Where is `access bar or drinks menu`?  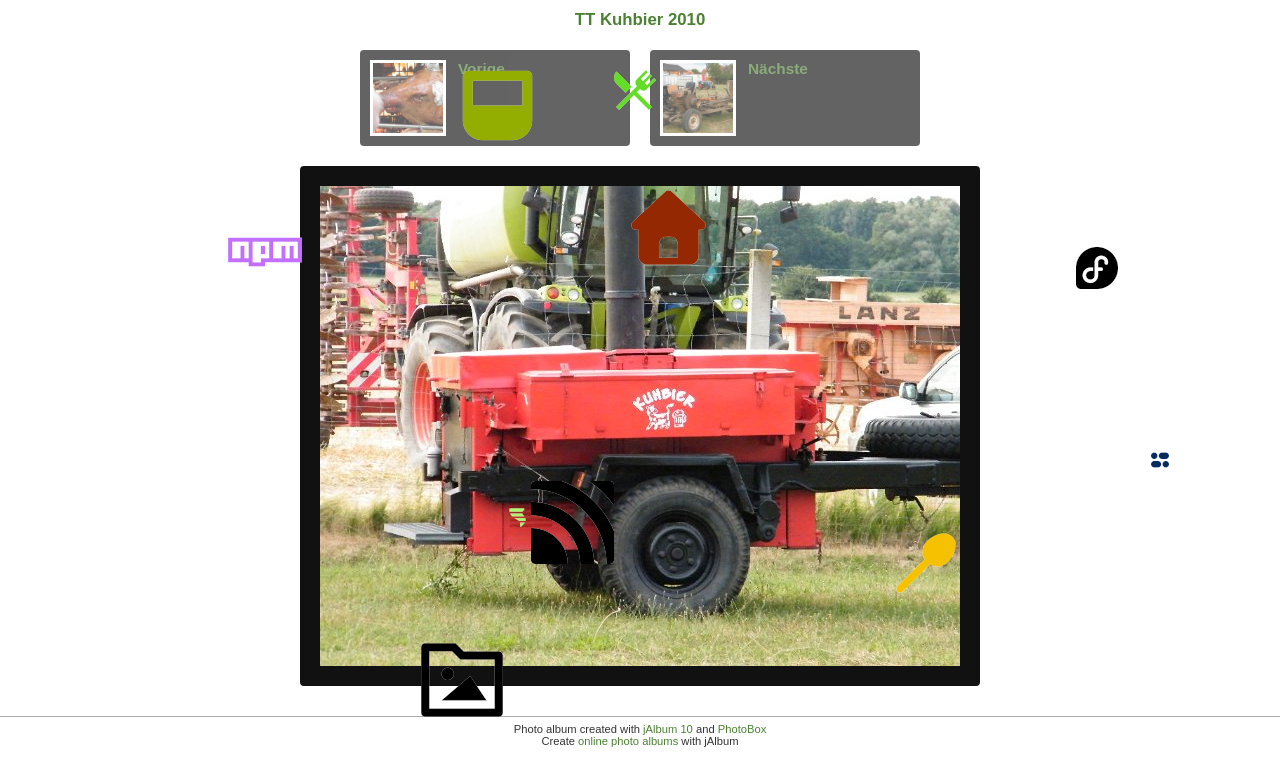 access bar or drinks menu is located at coordinates (497, 105).